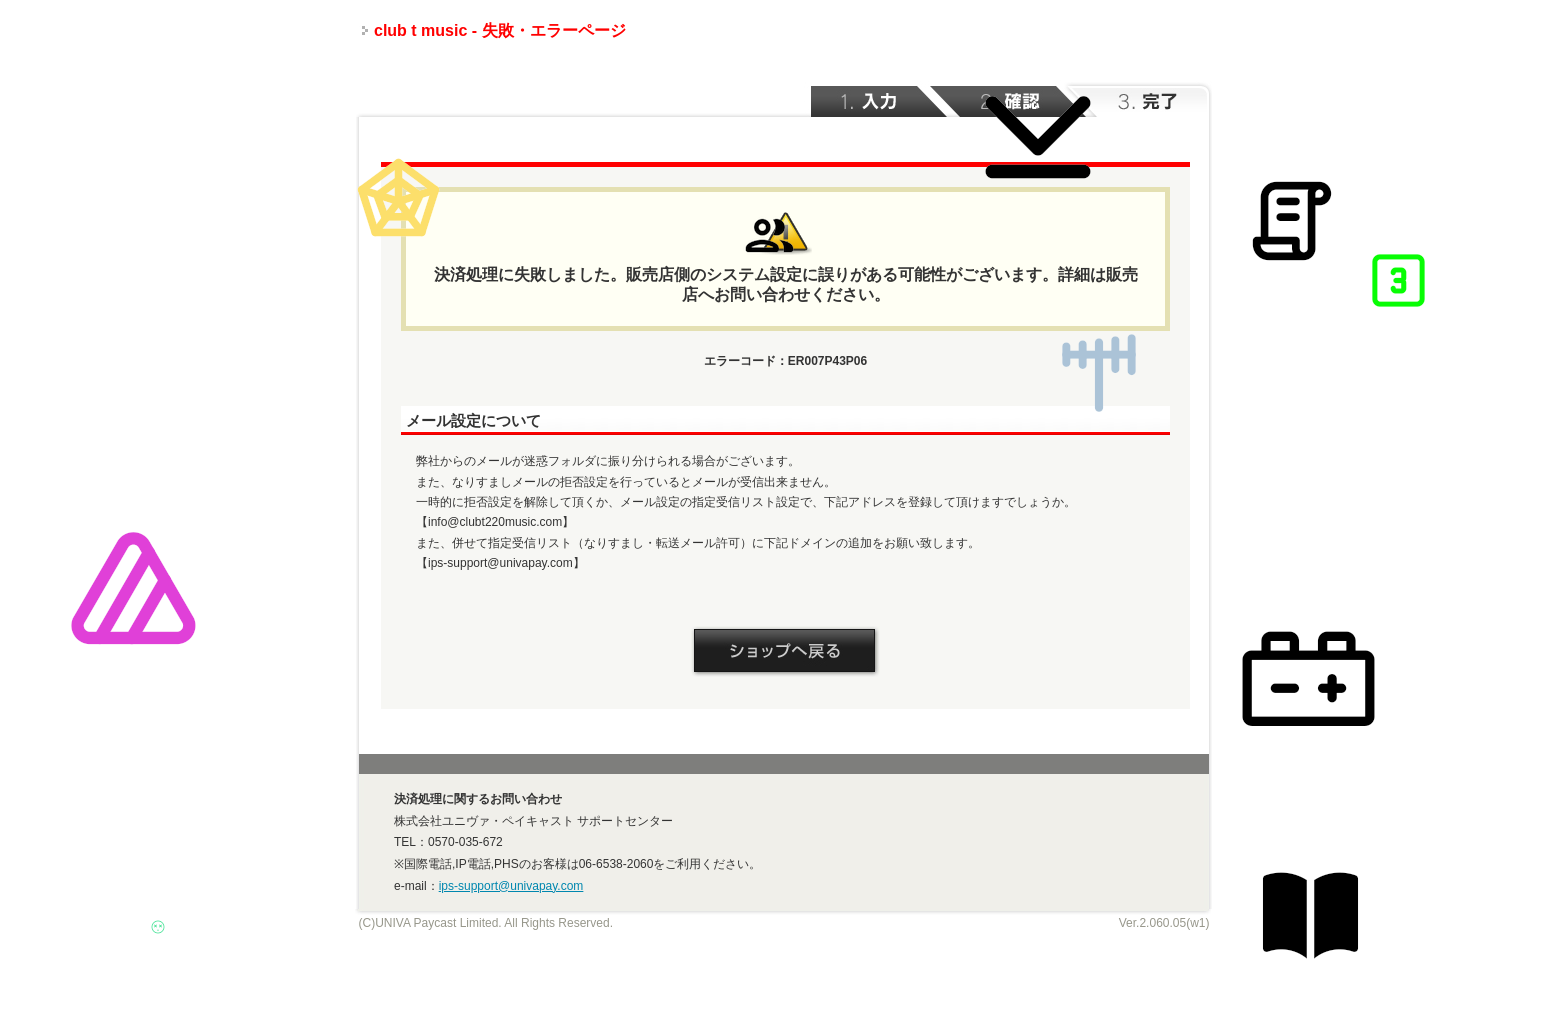 Image resolution: width=1568 pixels, height=1031 pixels. Describe the element at coordinates (1038, 135) in the screenshot. I see `expand content or dropdown menu` at that location.